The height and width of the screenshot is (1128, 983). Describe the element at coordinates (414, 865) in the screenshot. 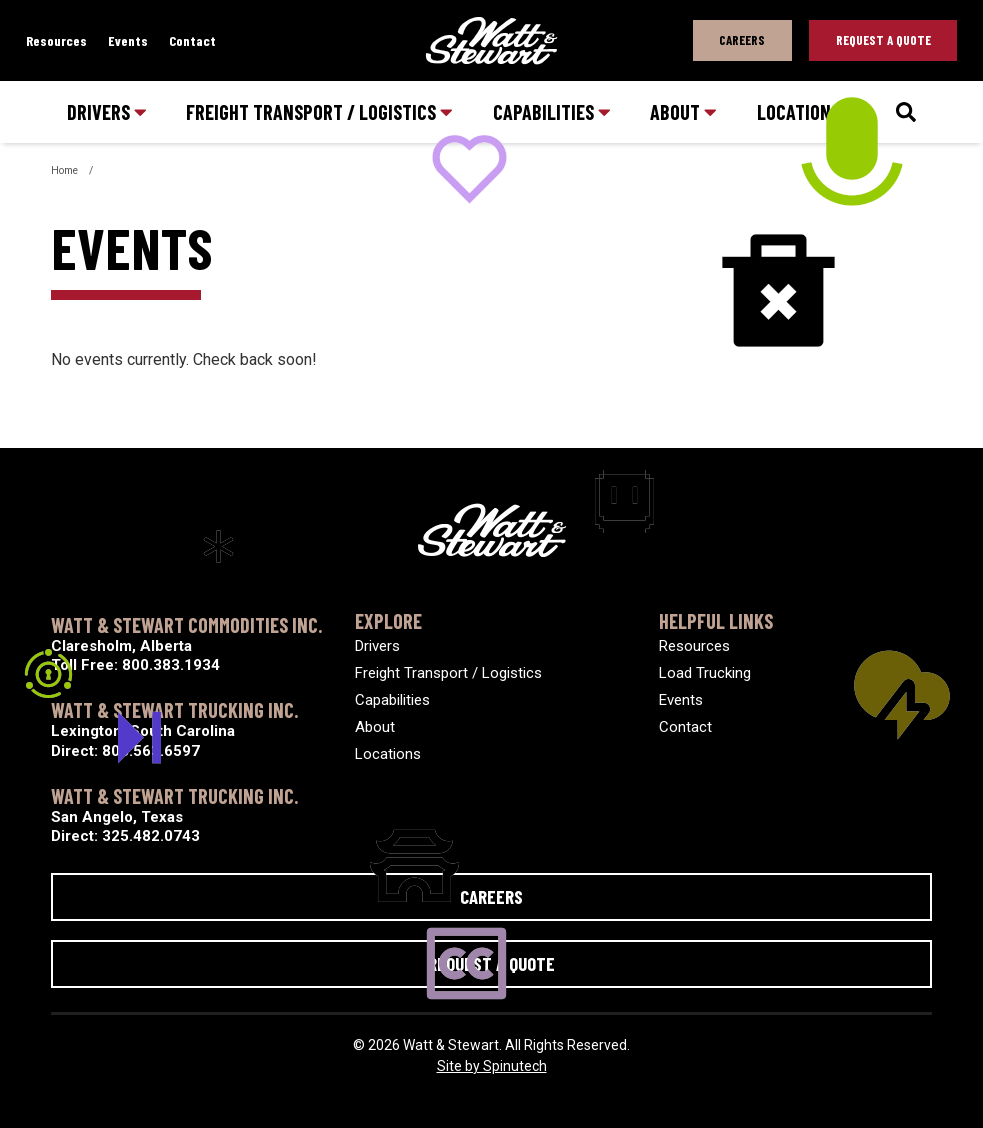

I see `view historical landmarks or monuments` at that location.